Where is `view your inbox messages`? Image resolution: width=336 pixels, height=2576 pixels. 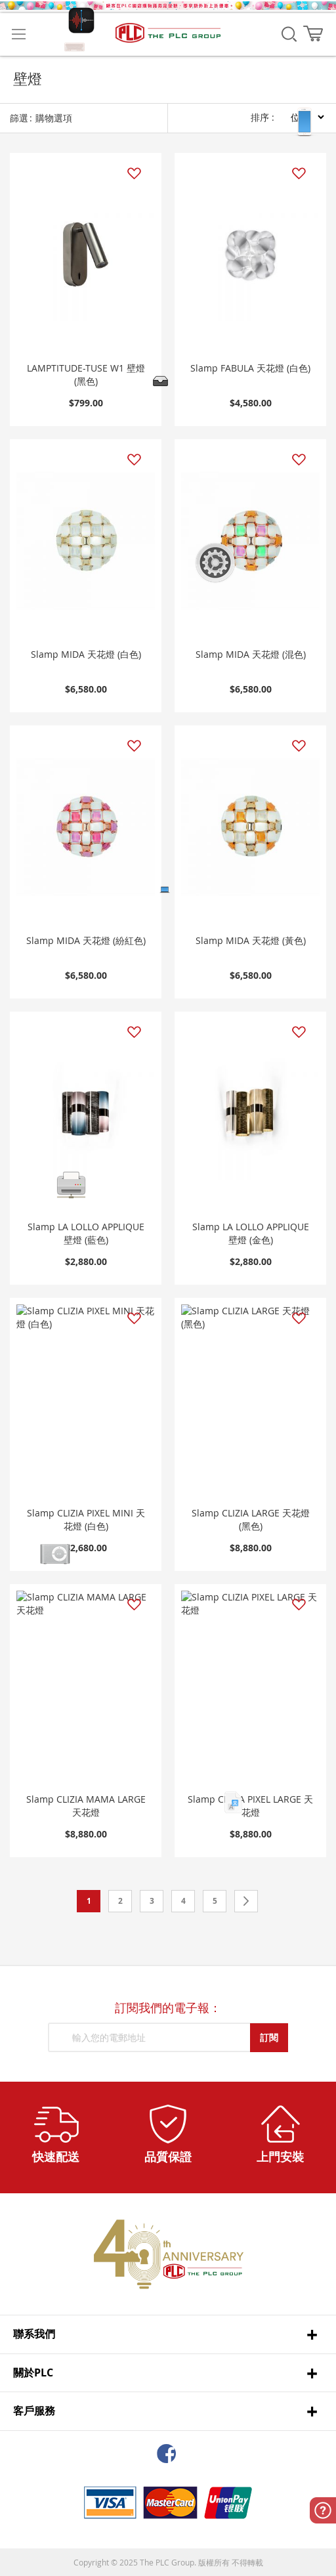 view your inbox messages is located at coordinates (160, 381).